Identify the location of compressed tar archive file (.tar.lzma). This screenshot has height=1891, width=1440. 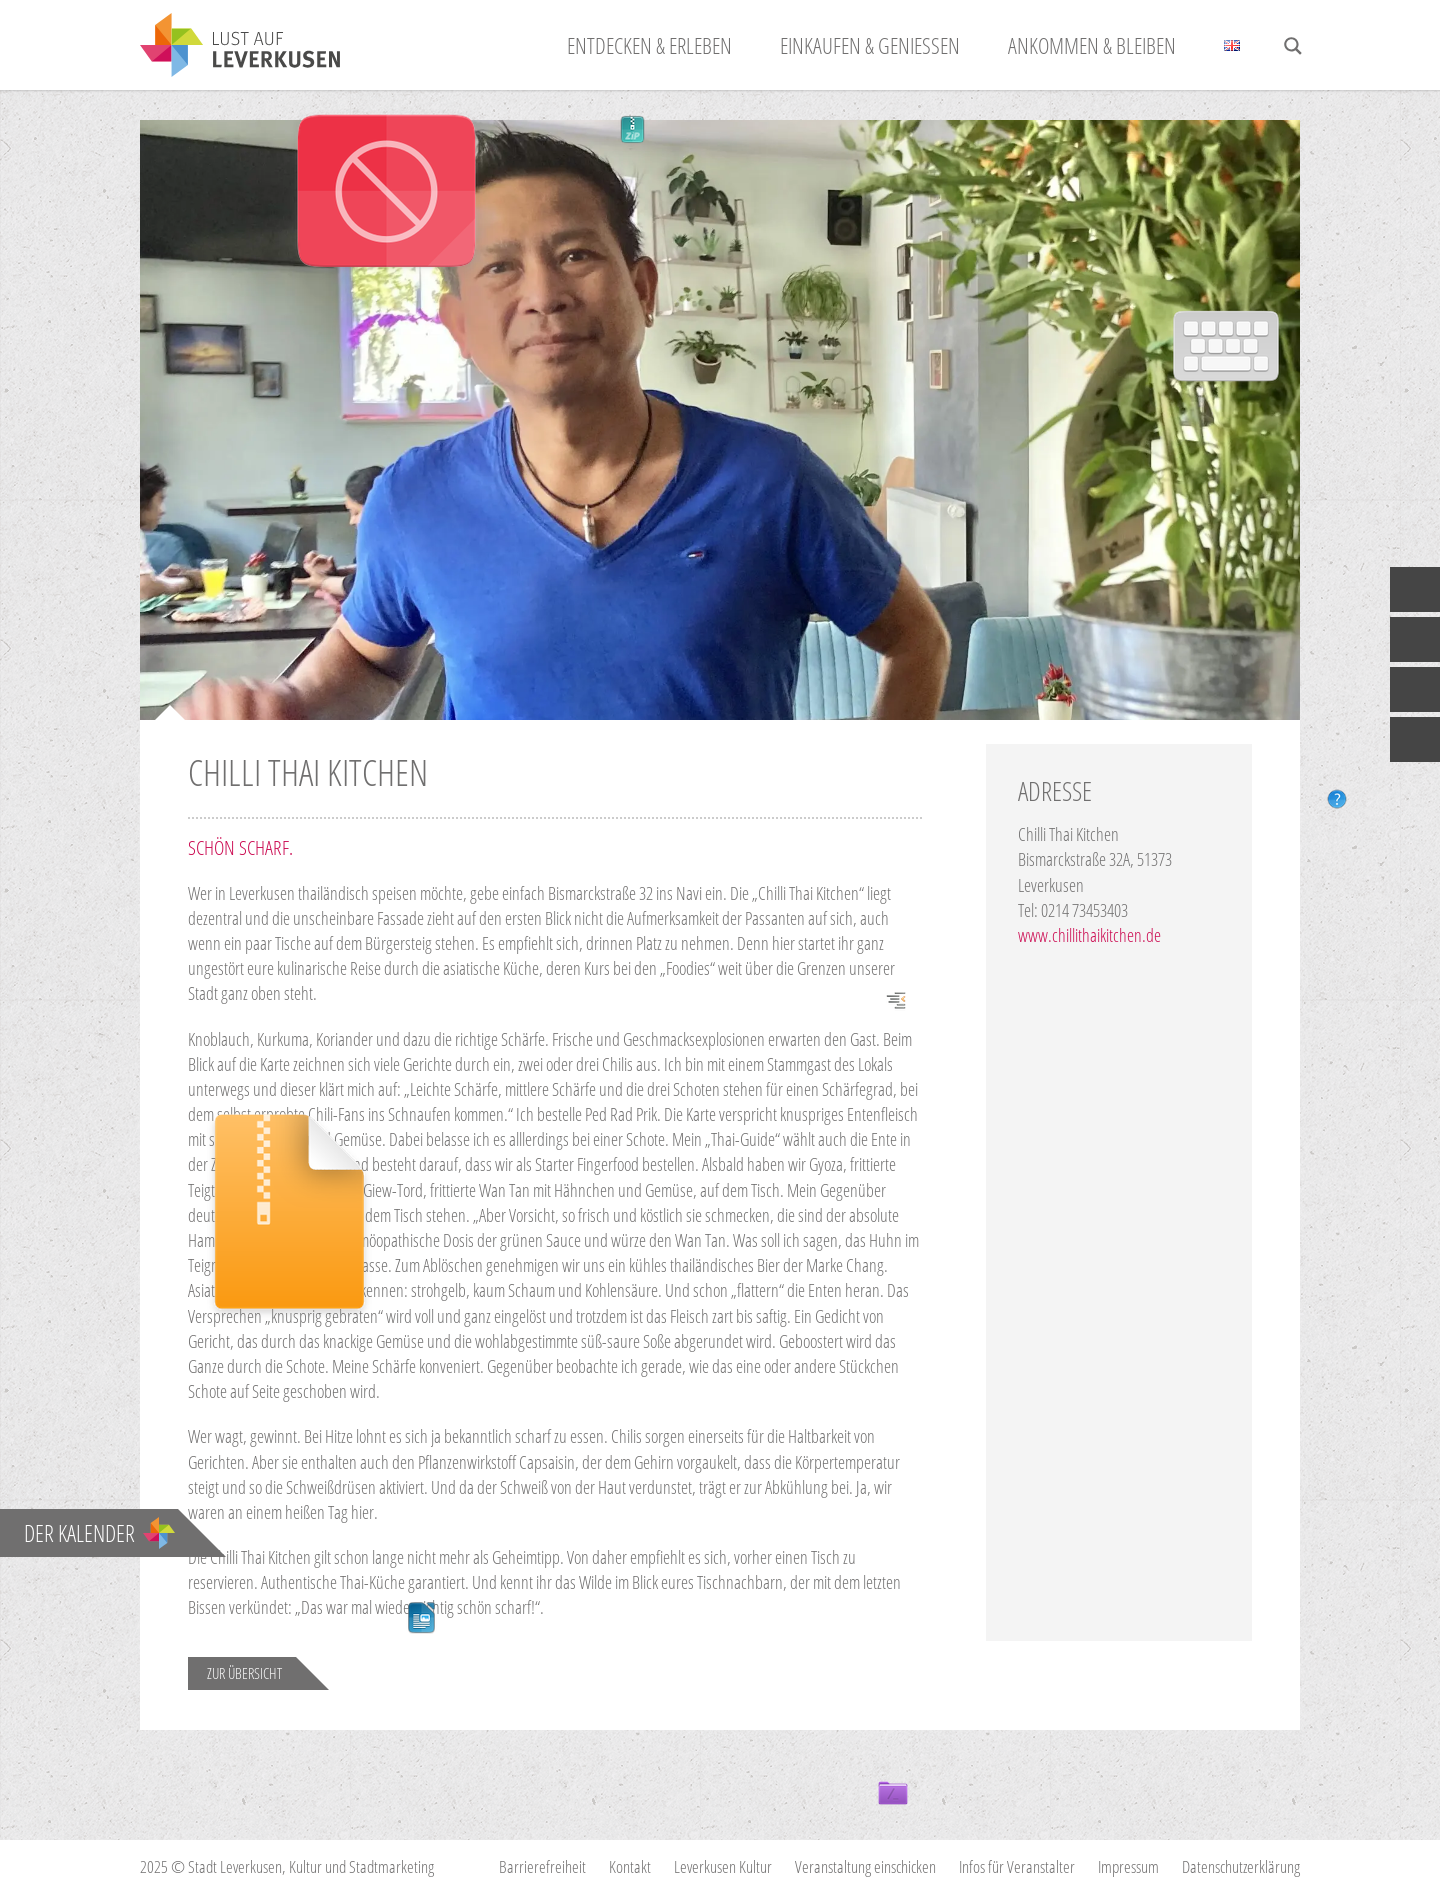
(289, 1215).